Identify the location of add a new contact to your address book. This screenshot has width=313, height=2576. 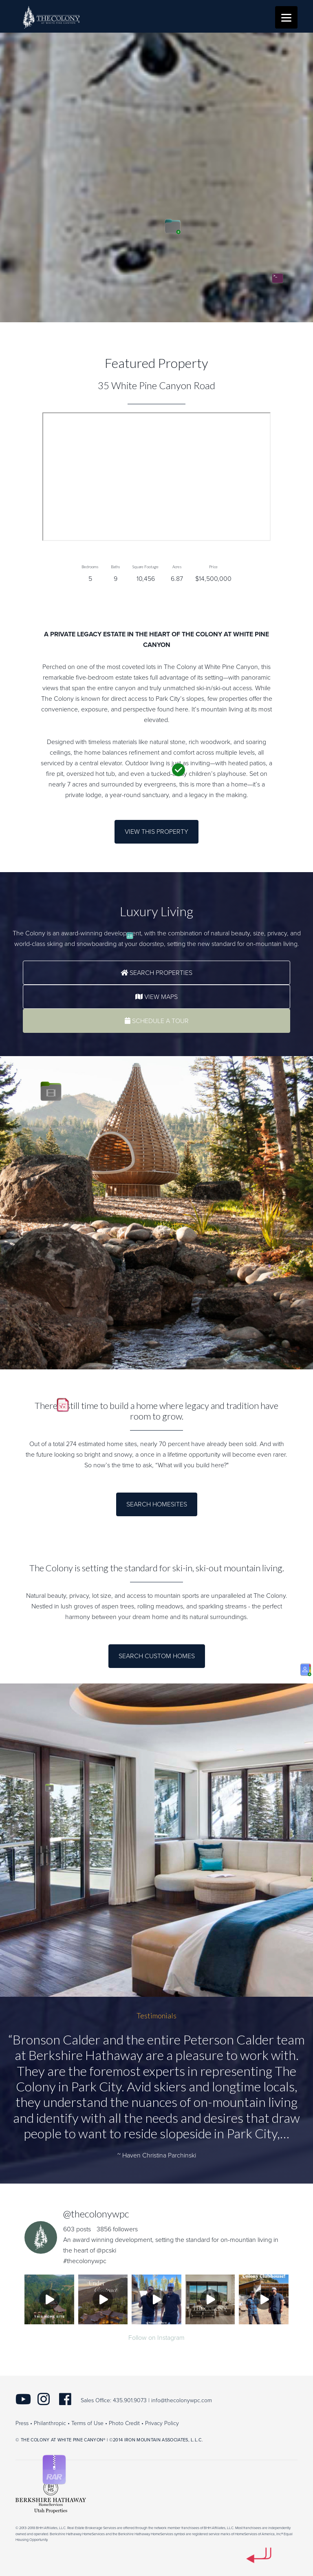
(306, 1670).